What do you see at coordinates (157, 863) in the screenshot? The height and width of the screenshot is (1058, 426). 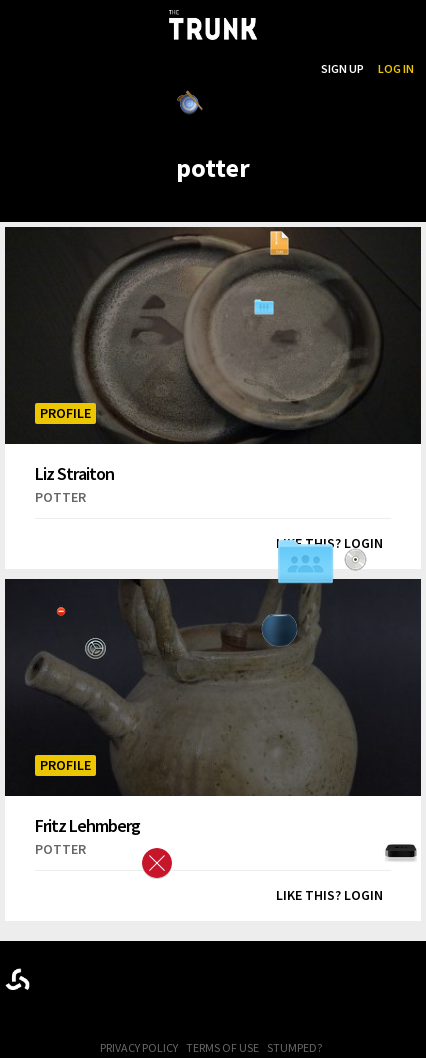 I see `indicates a file or content that cannot be read or accessed` at bounding box center [157, 863].